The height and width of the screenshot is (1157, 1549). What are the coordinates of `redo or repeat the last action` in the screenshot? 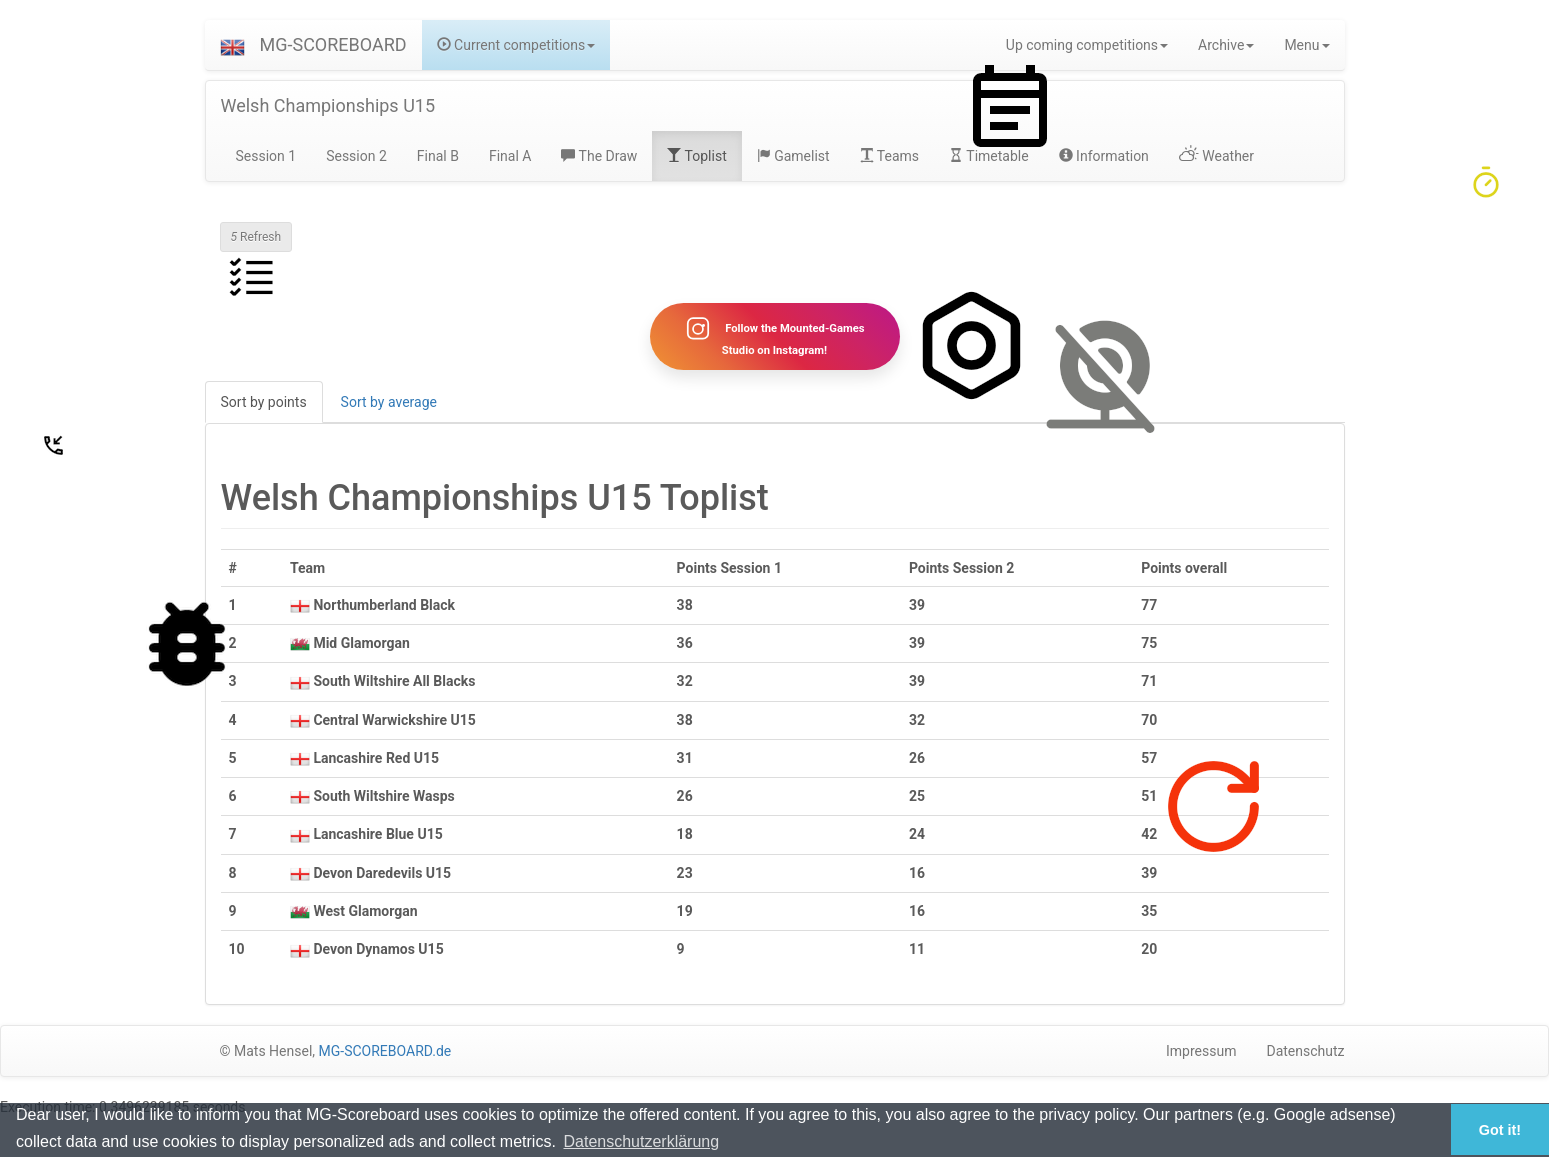 It's located at (1213, 806).